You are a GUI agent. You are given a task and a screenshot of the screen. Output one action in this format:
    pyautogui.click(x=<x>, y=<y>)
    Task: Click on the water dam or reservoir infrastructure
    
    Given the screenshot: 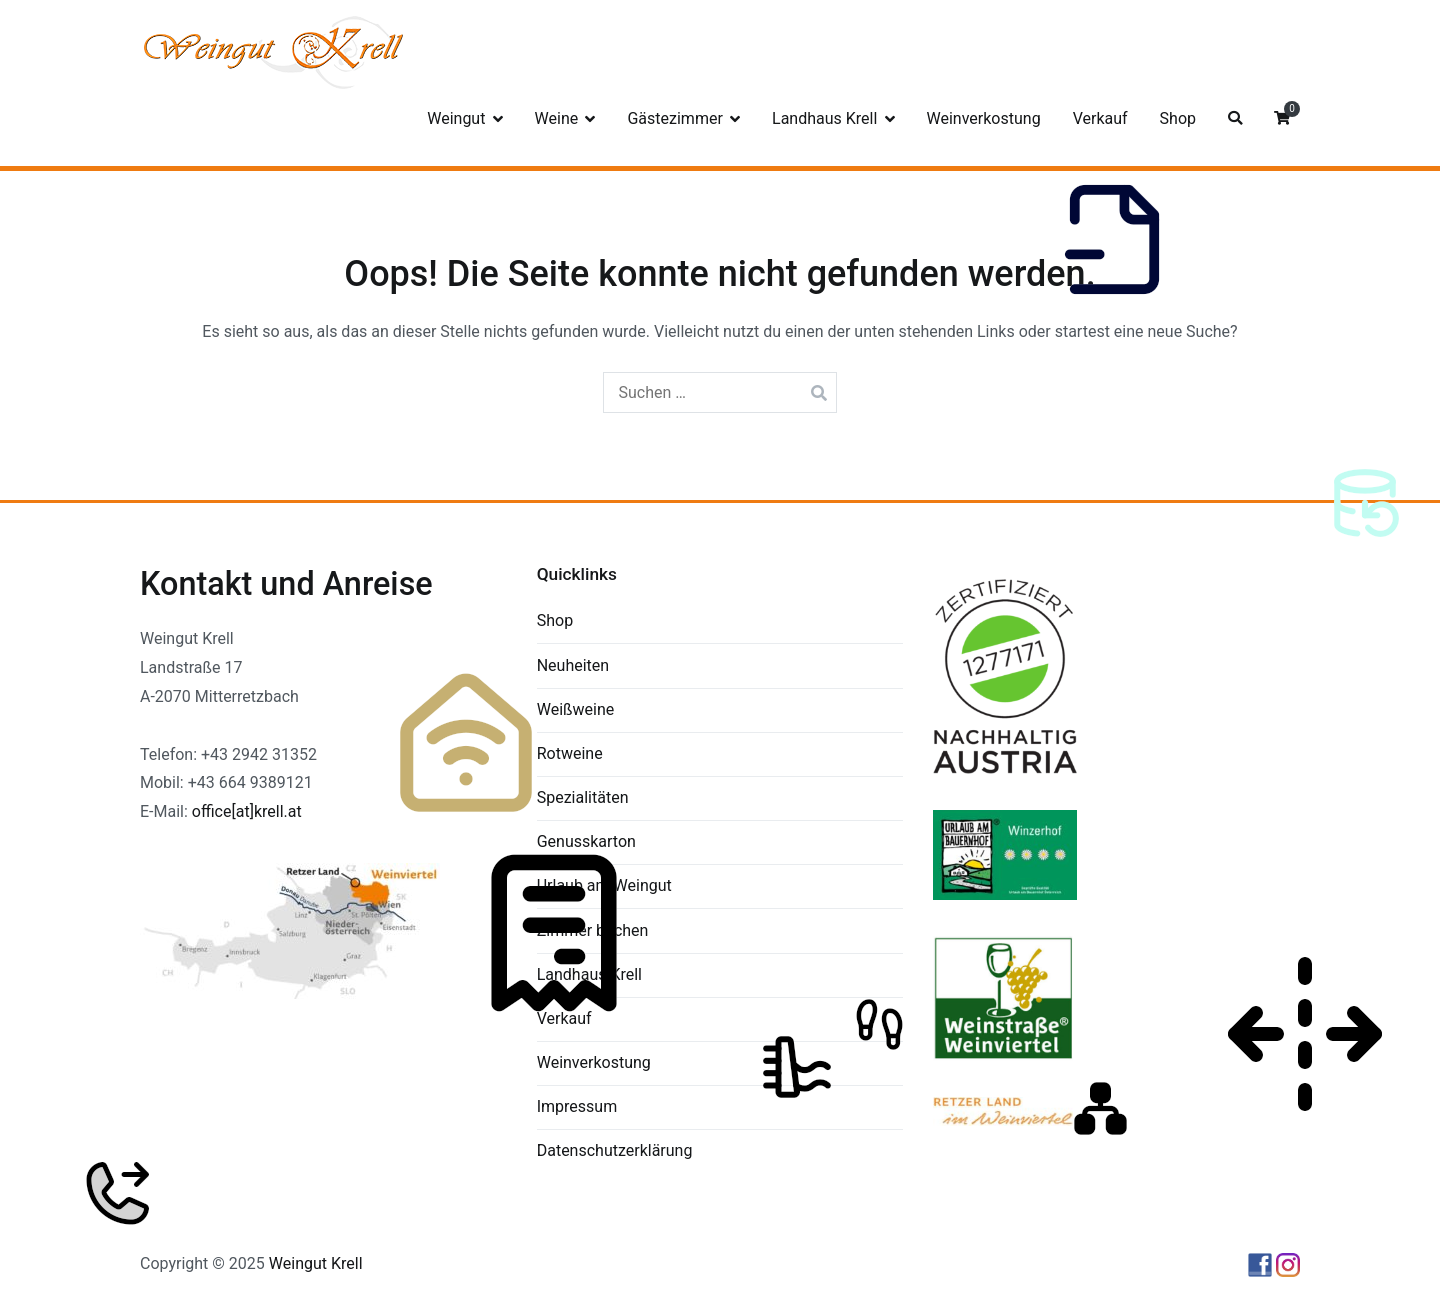 What is the action you would take?
    pyautogui.click(x=797, y=1067)
    